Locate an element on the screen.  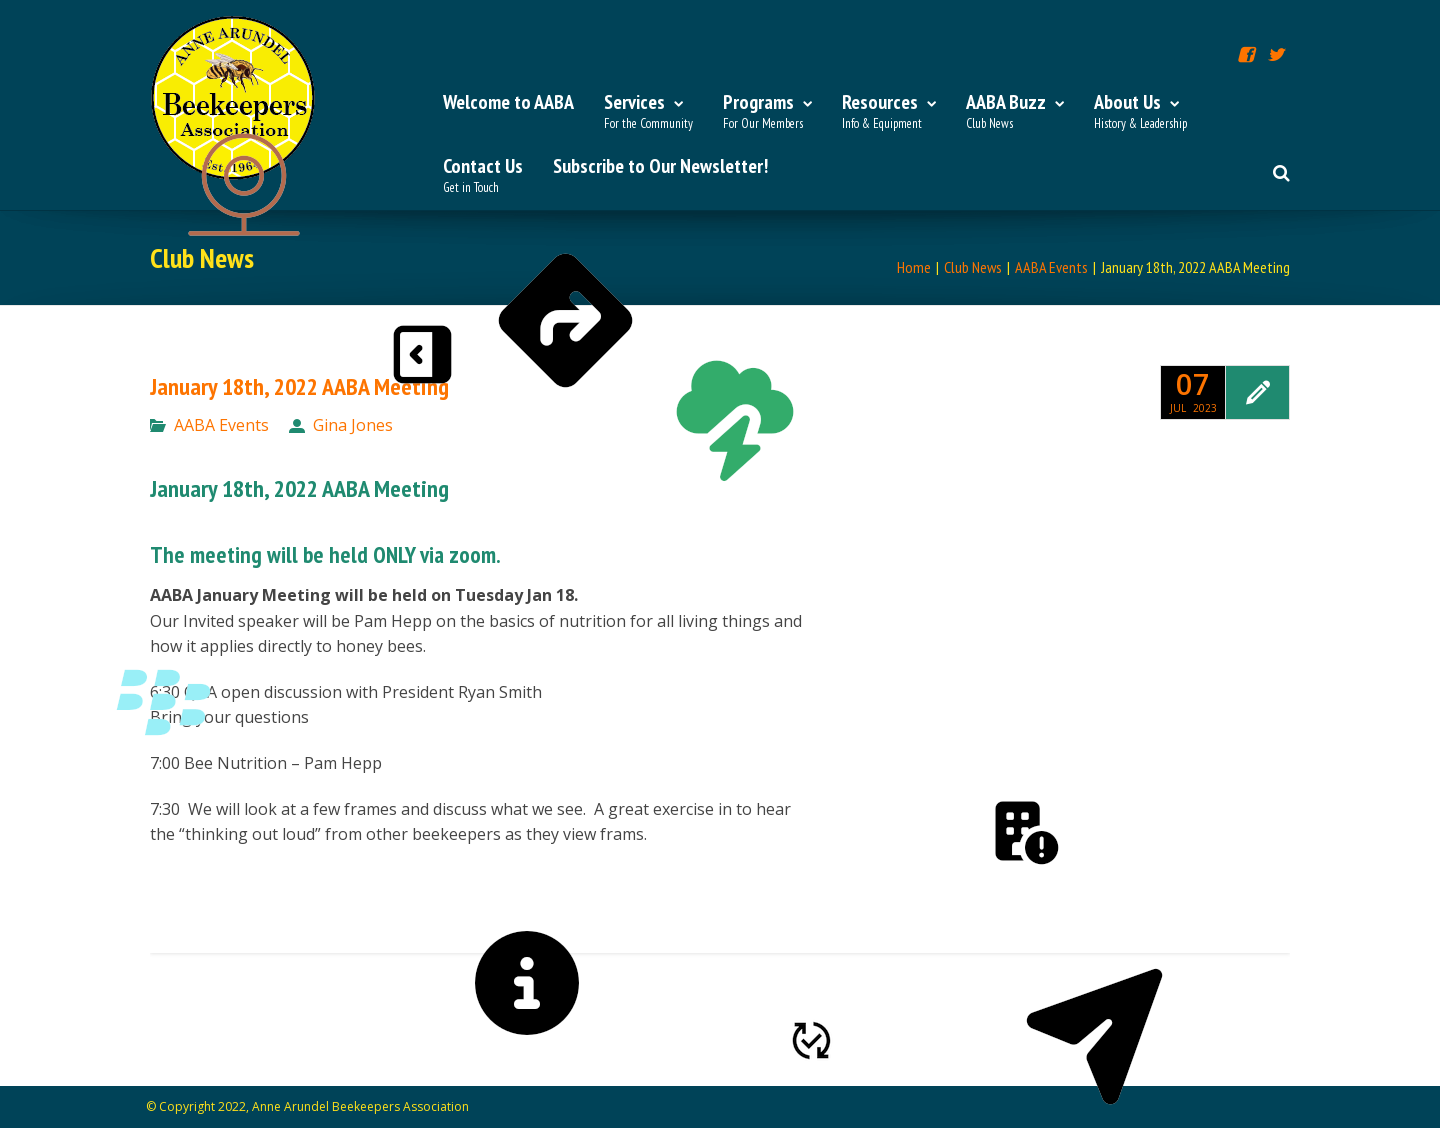
view more information or details is located at coordinates (527, 983).